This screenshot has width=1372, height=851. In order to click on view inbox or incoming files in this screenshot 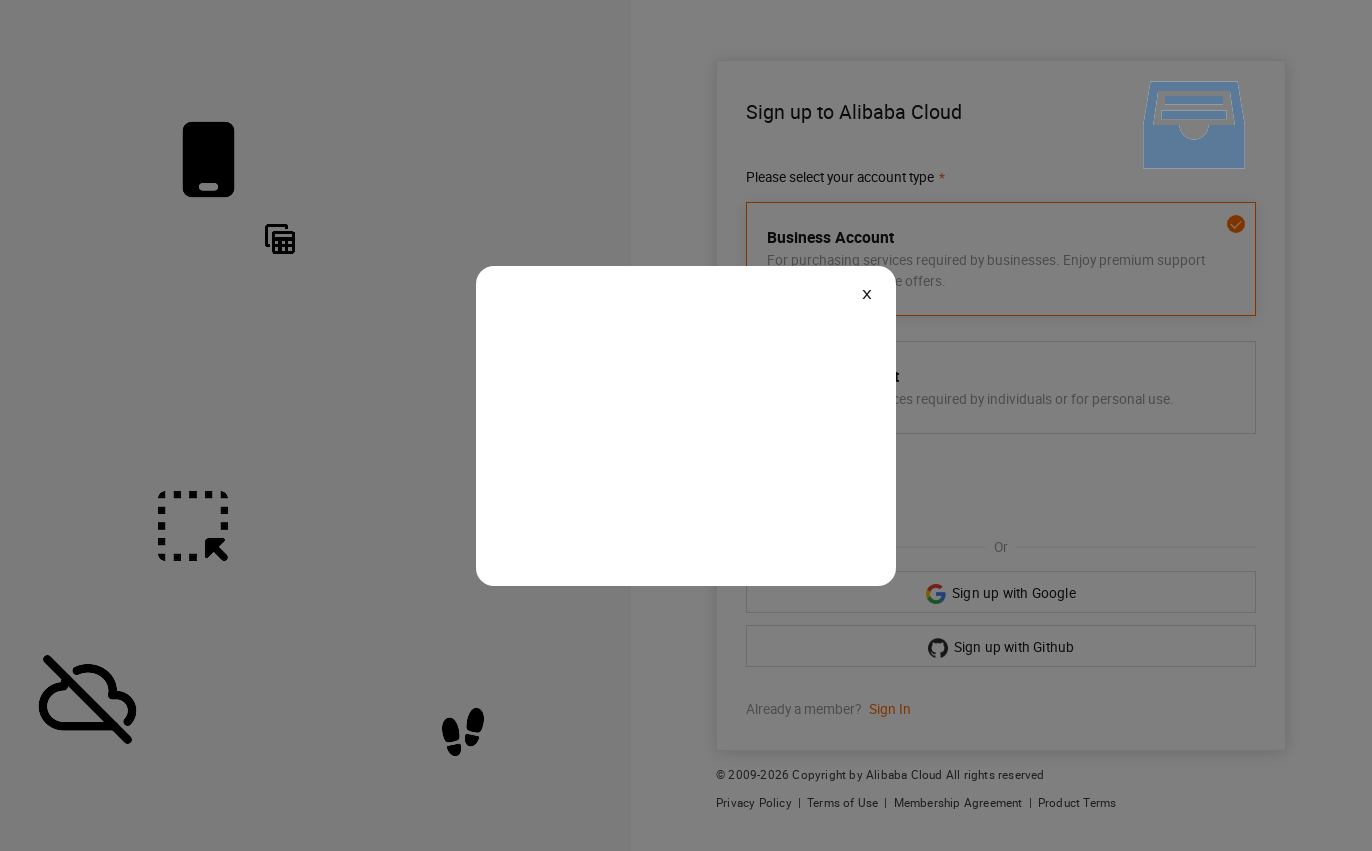, I will do `click(1194, 125)`.